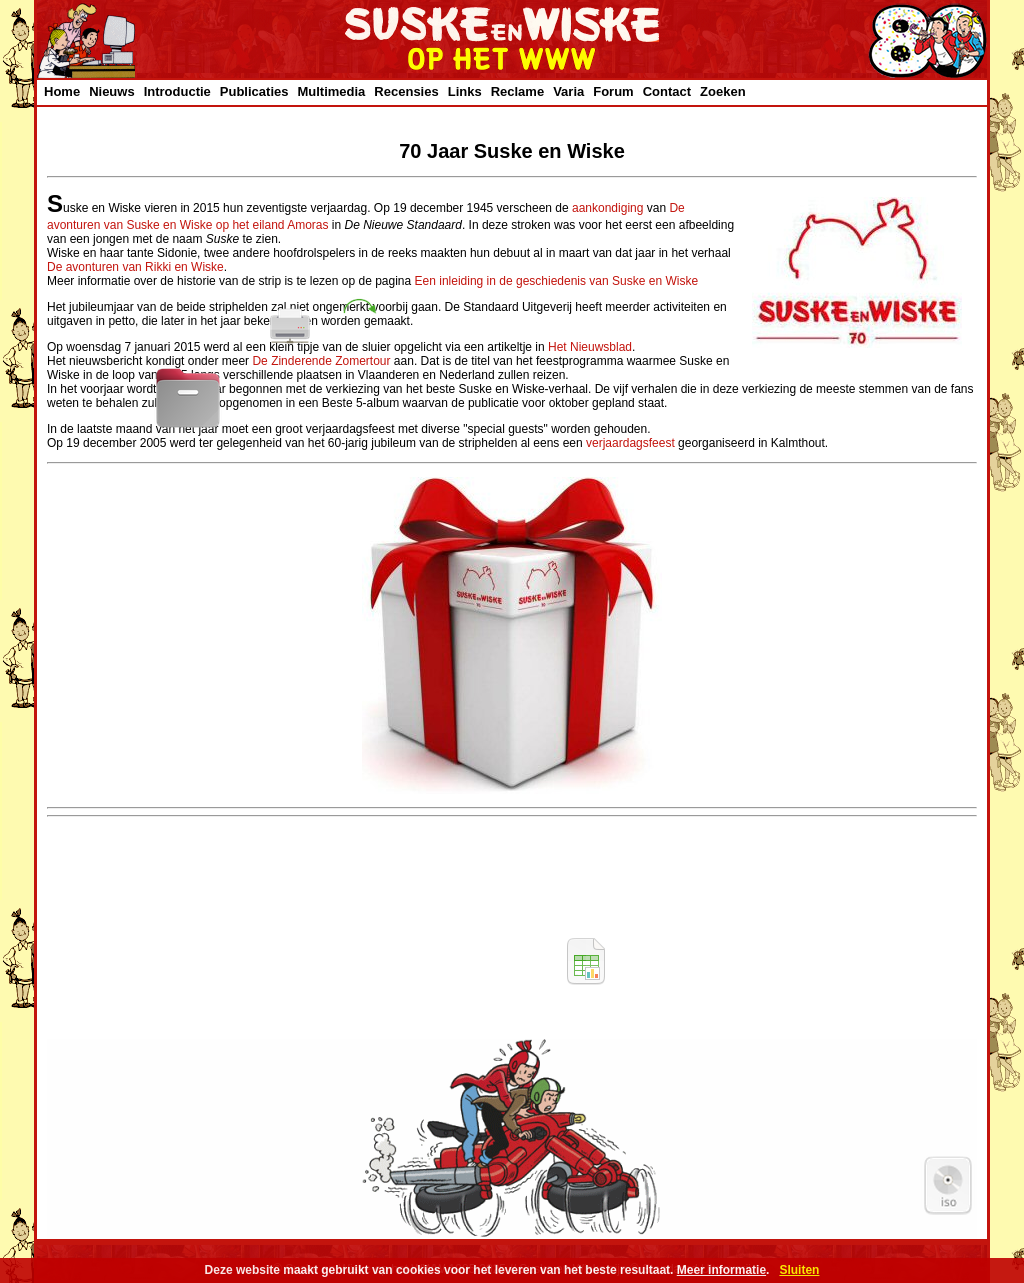  Describe the element at coordinates (948, 1185) in the screenshot. I see `indicates a CD/DVD disc image file (.iso)` at that location.